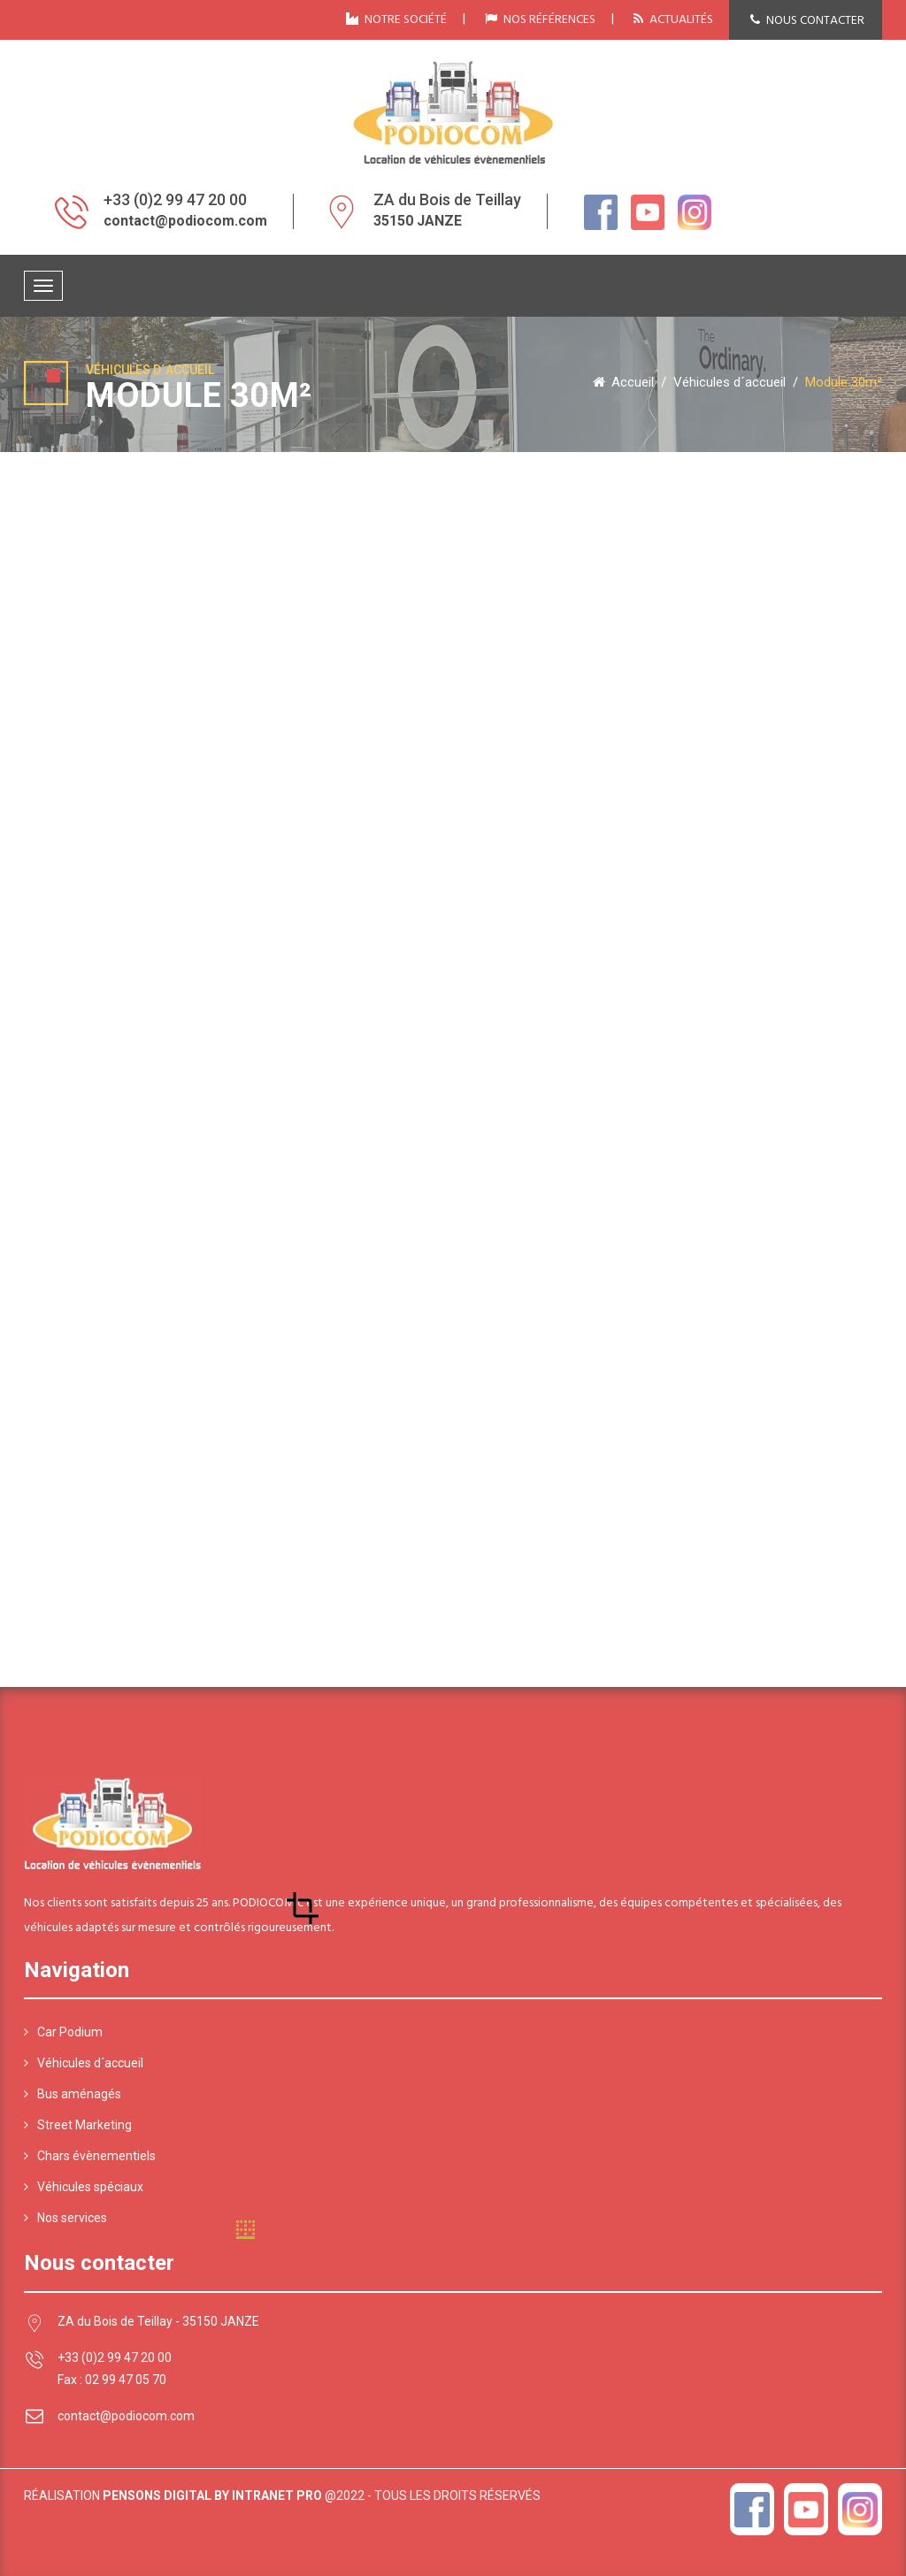  I want to click on apply bottom border to selected cells, so click(245, 2229).